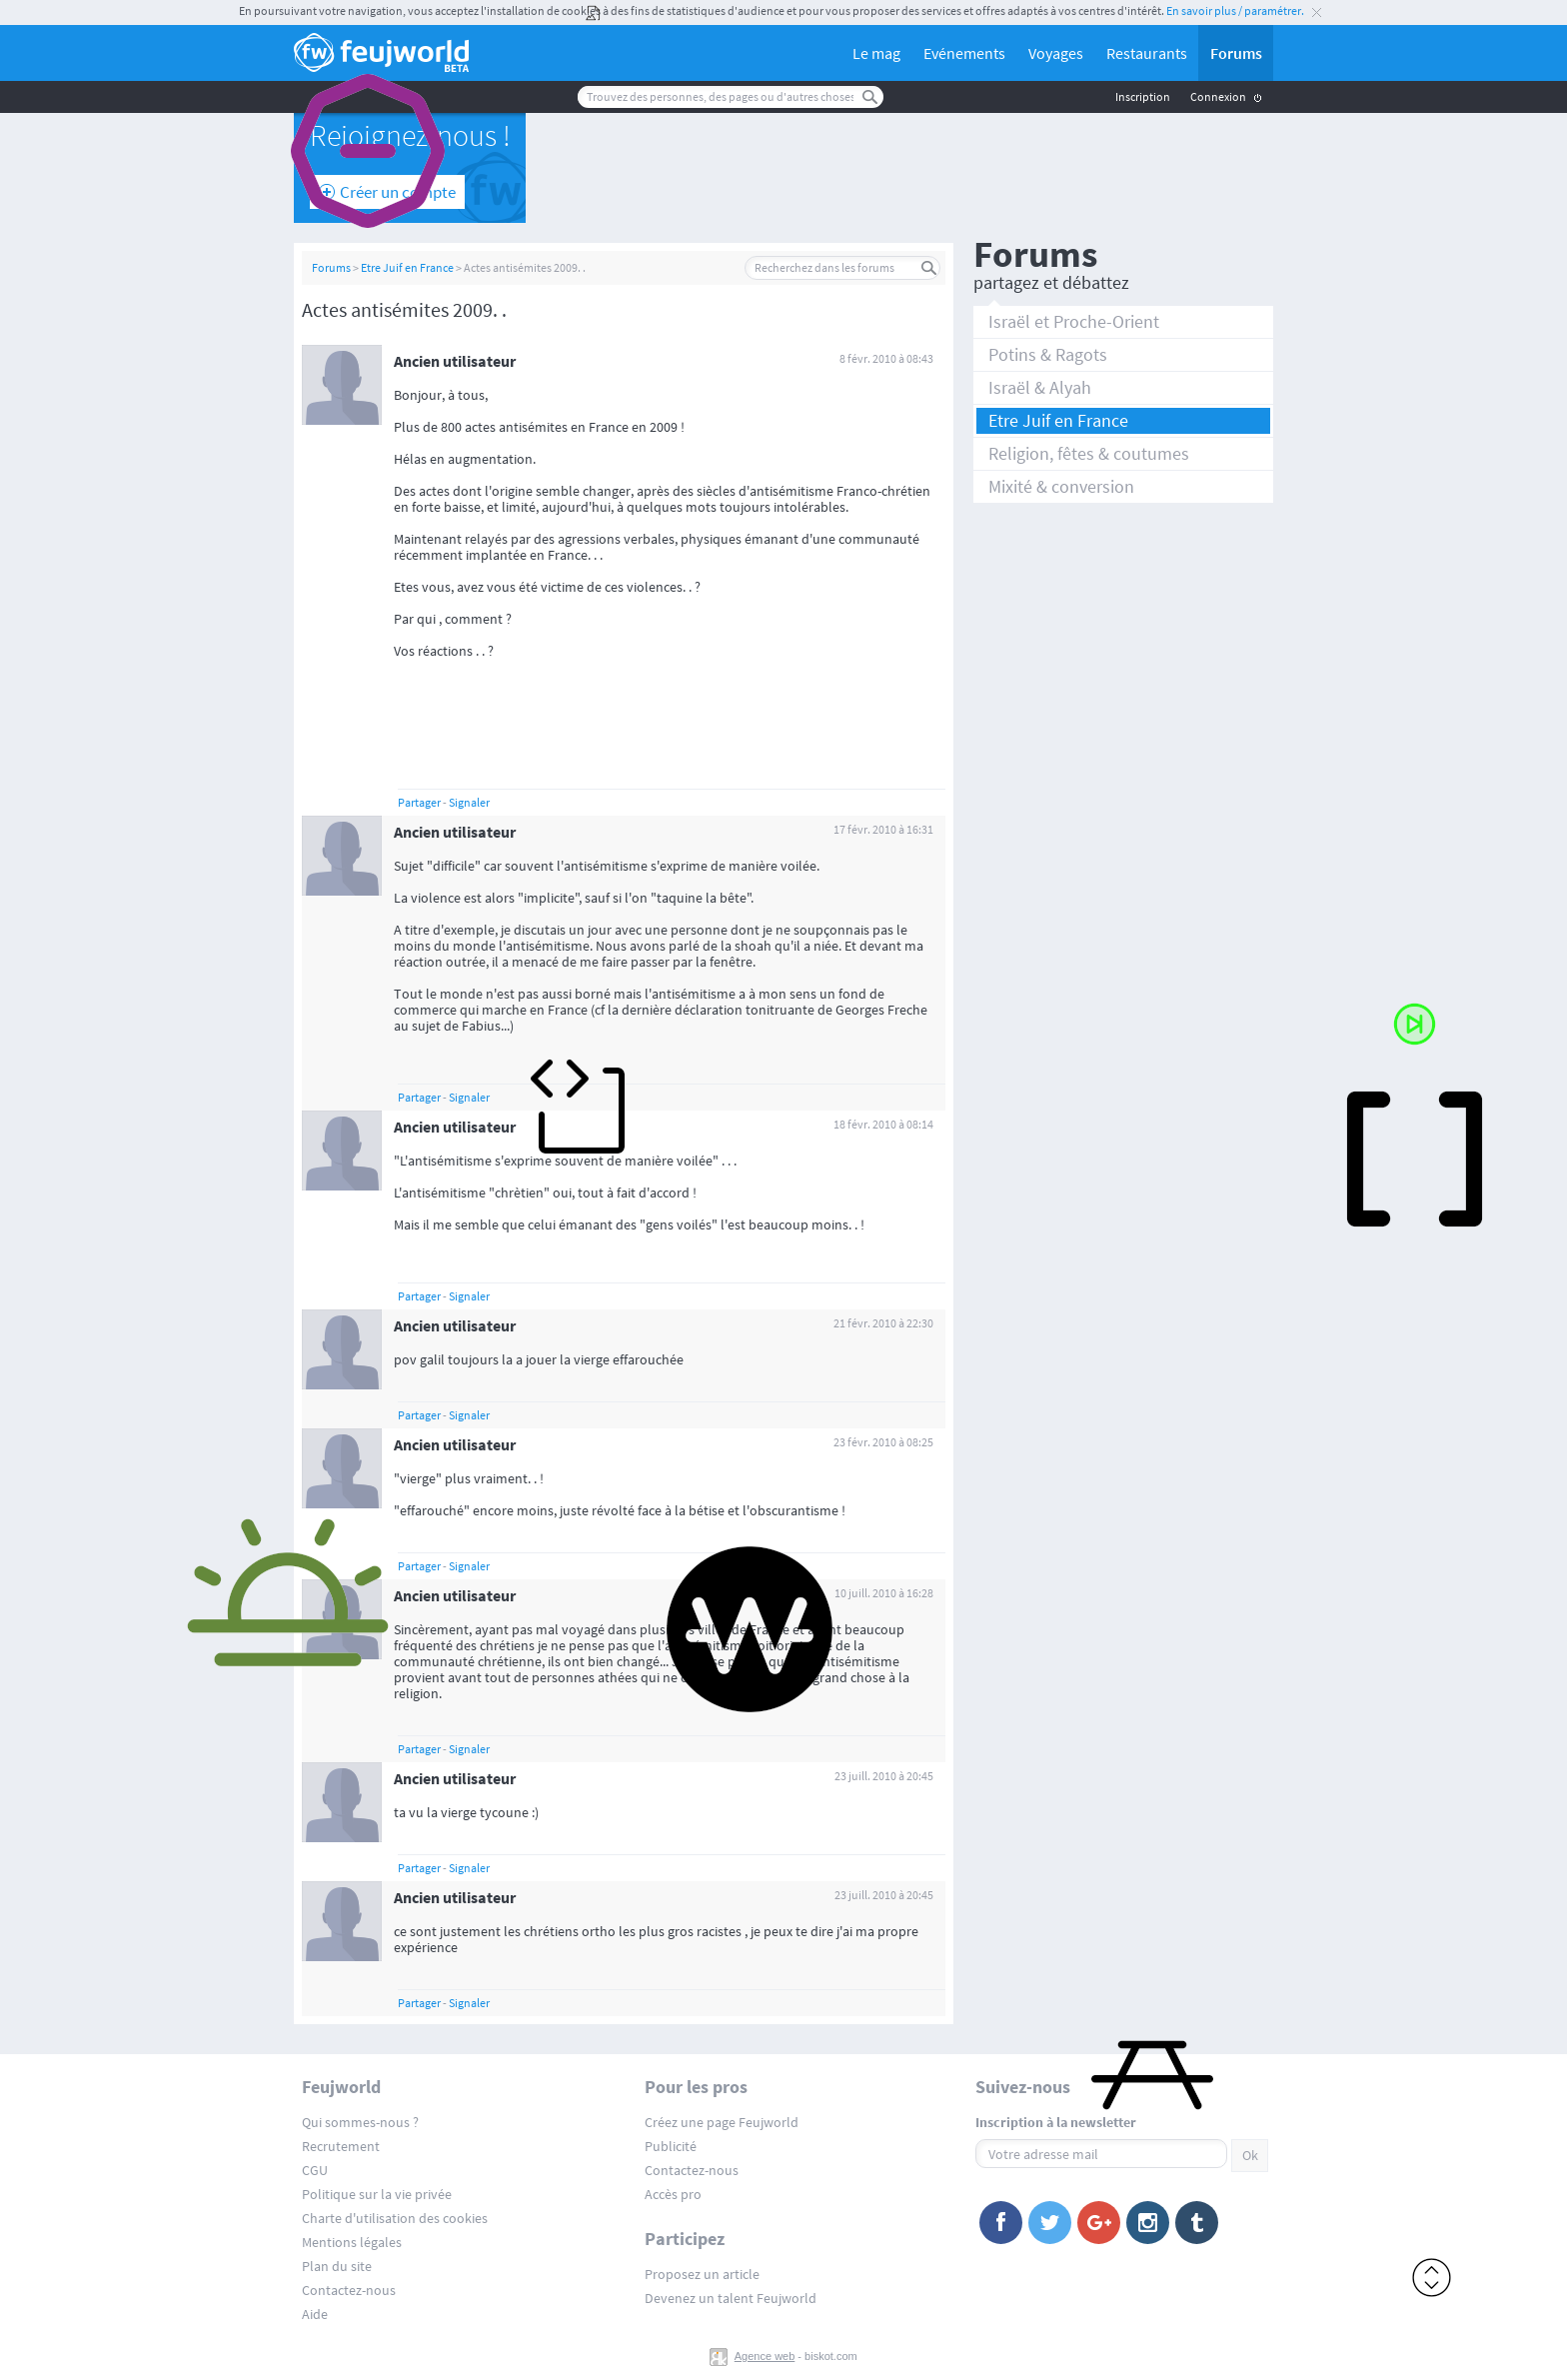 Image resolution: width=1567 pixels, height=2380 pixels. I want to click on remove or delete an item, so click(368, 151).